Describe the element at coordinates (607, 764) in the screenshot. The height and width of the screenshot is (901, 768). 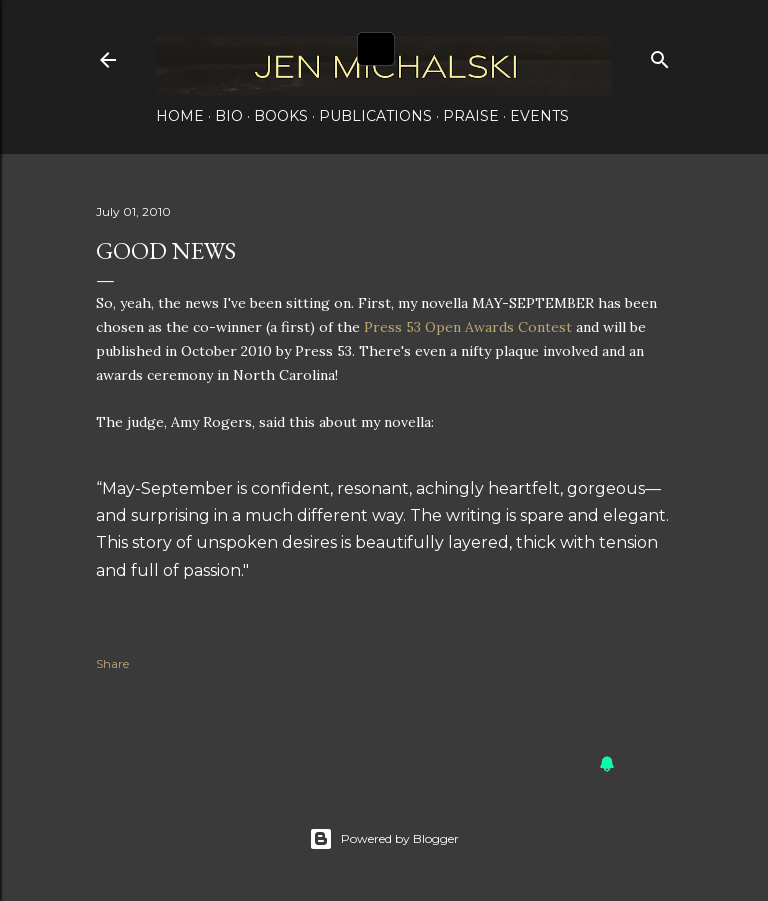
I see `view notifications` at that location.